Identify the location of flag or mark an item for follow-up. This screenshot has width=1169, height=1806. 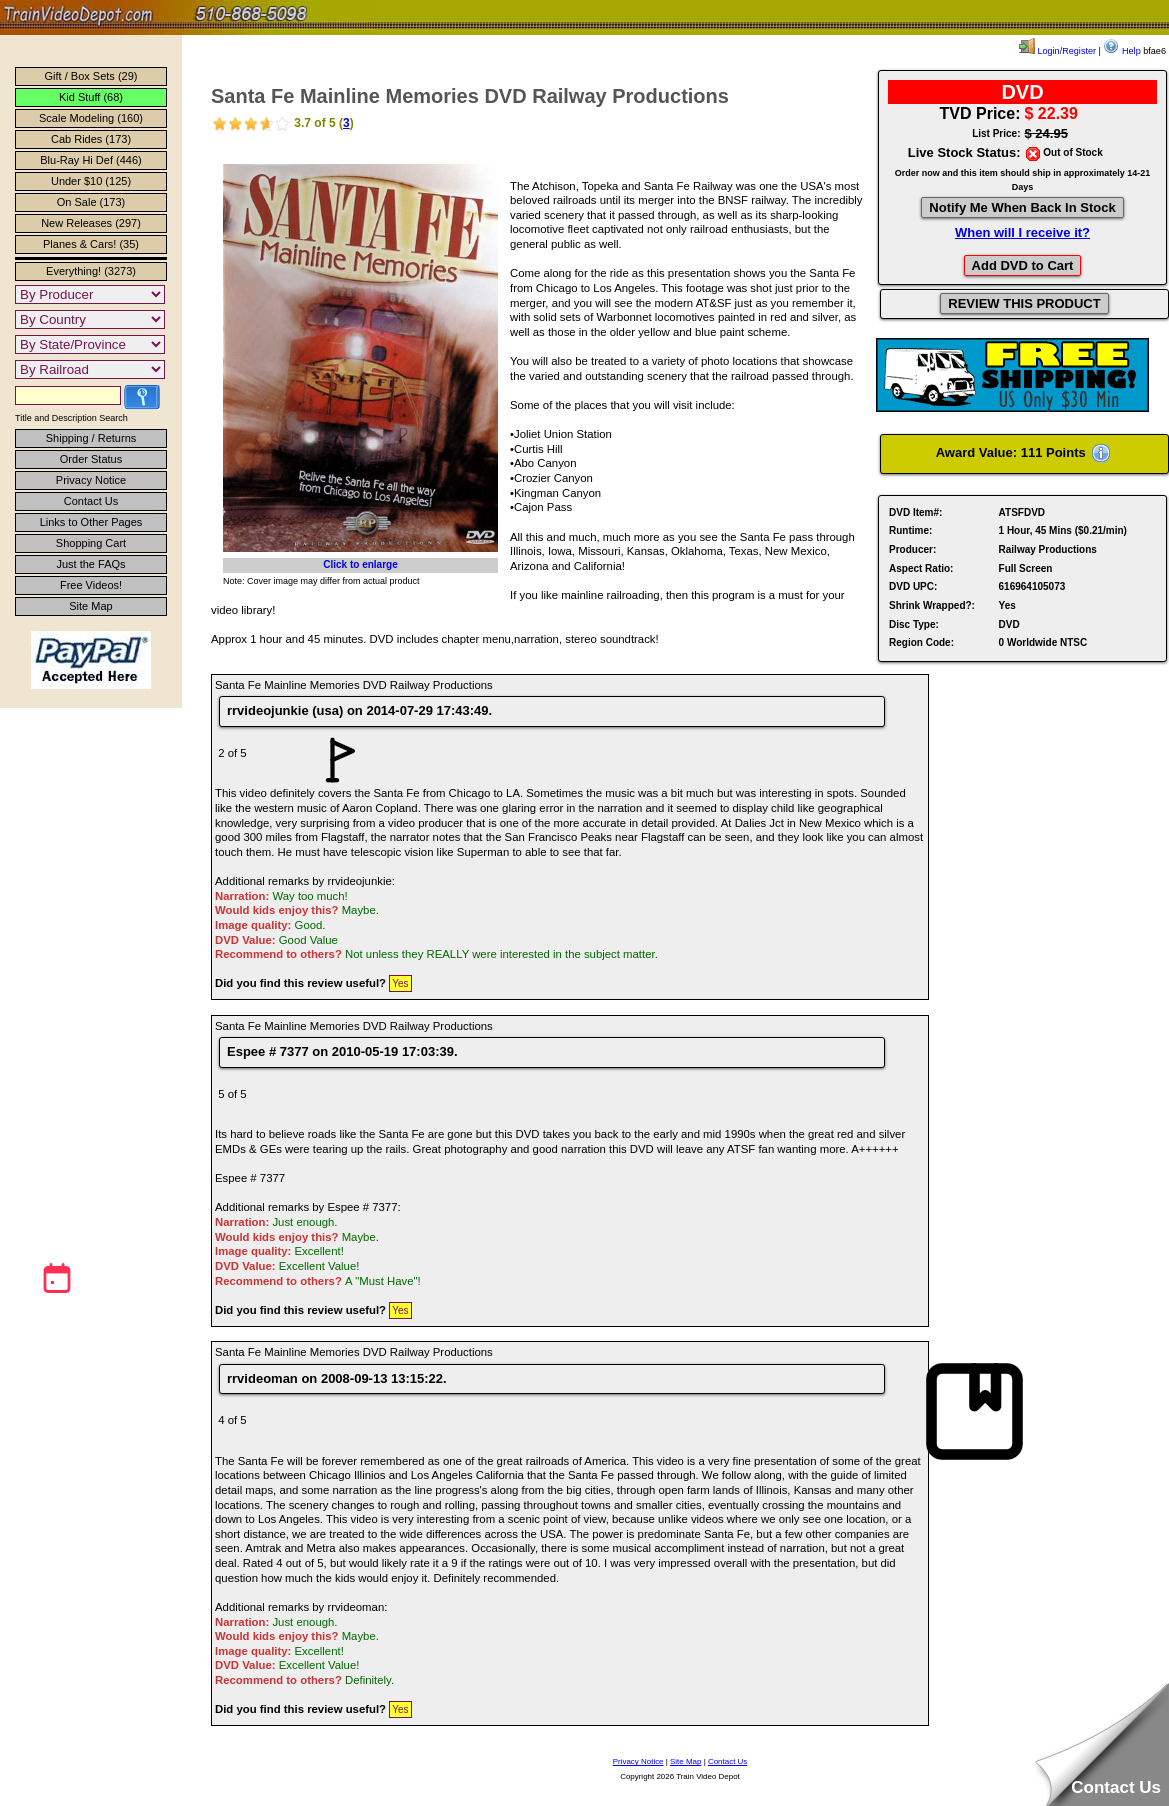
(337, 760).